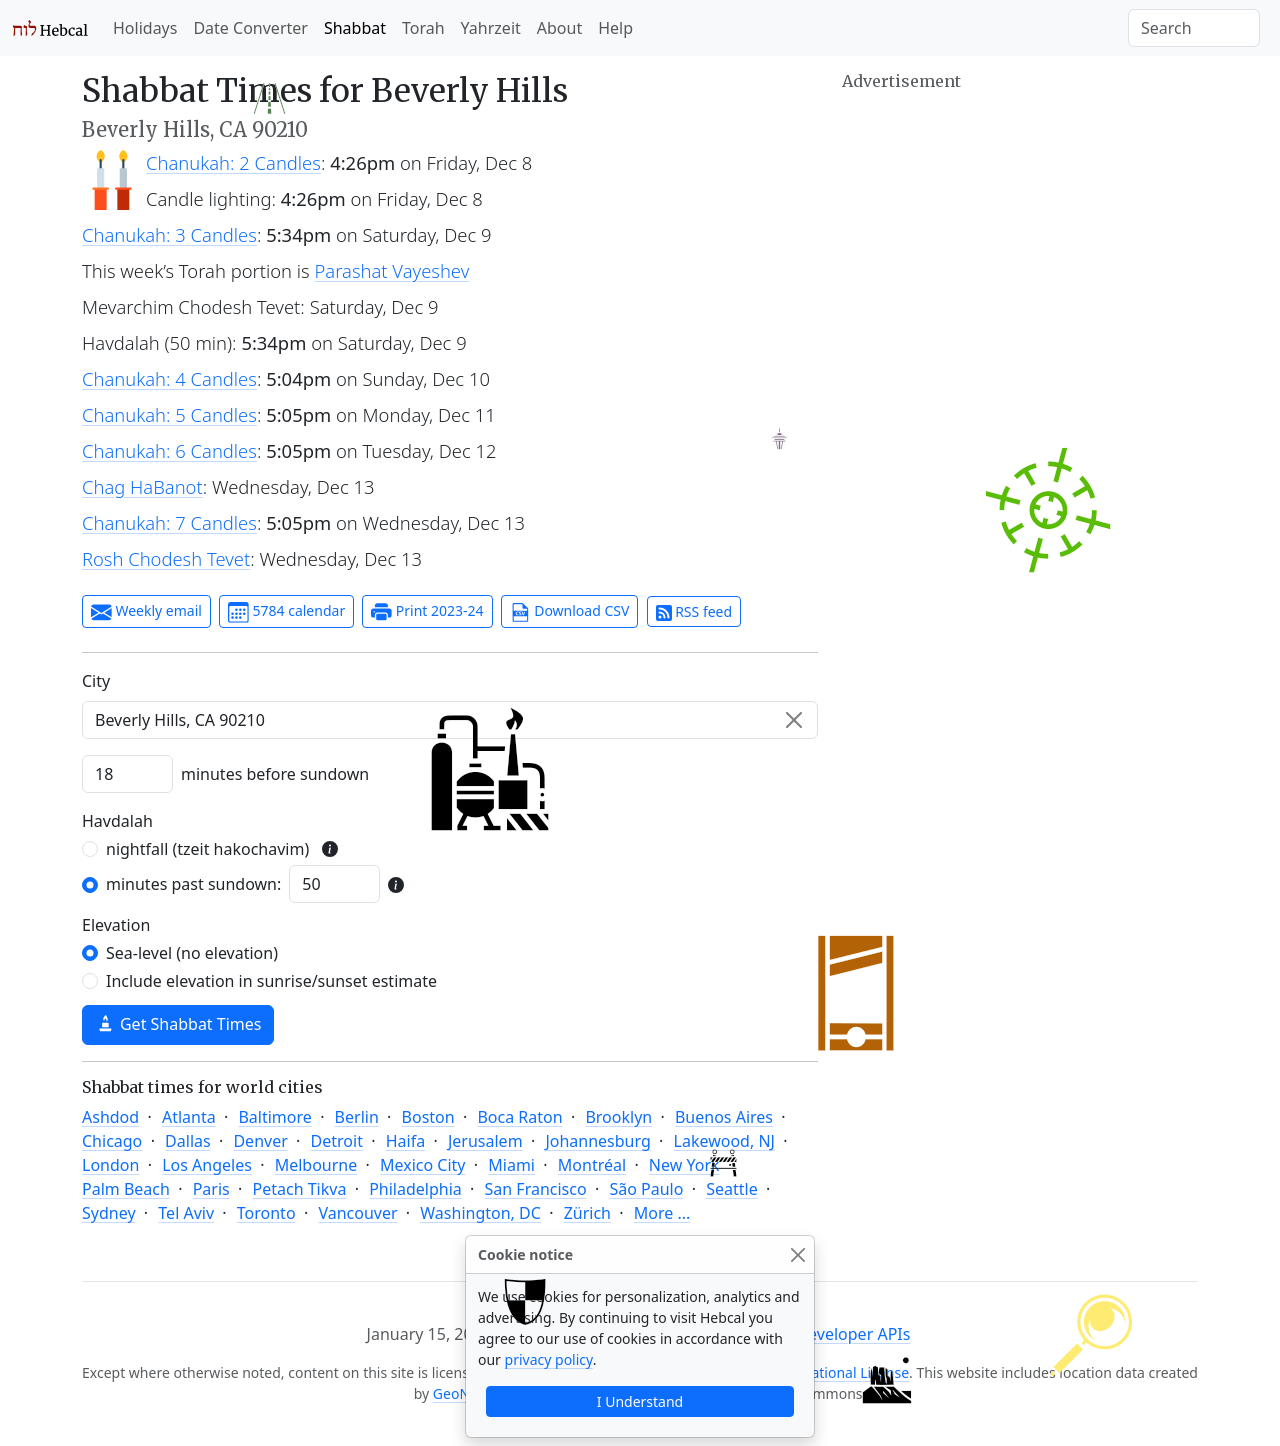 The width and height of the screenshot is (1280, 1446). Describe the element at coordinates (1048, 510) in the screenshot. I see `target or aim at a specific point` at that location.